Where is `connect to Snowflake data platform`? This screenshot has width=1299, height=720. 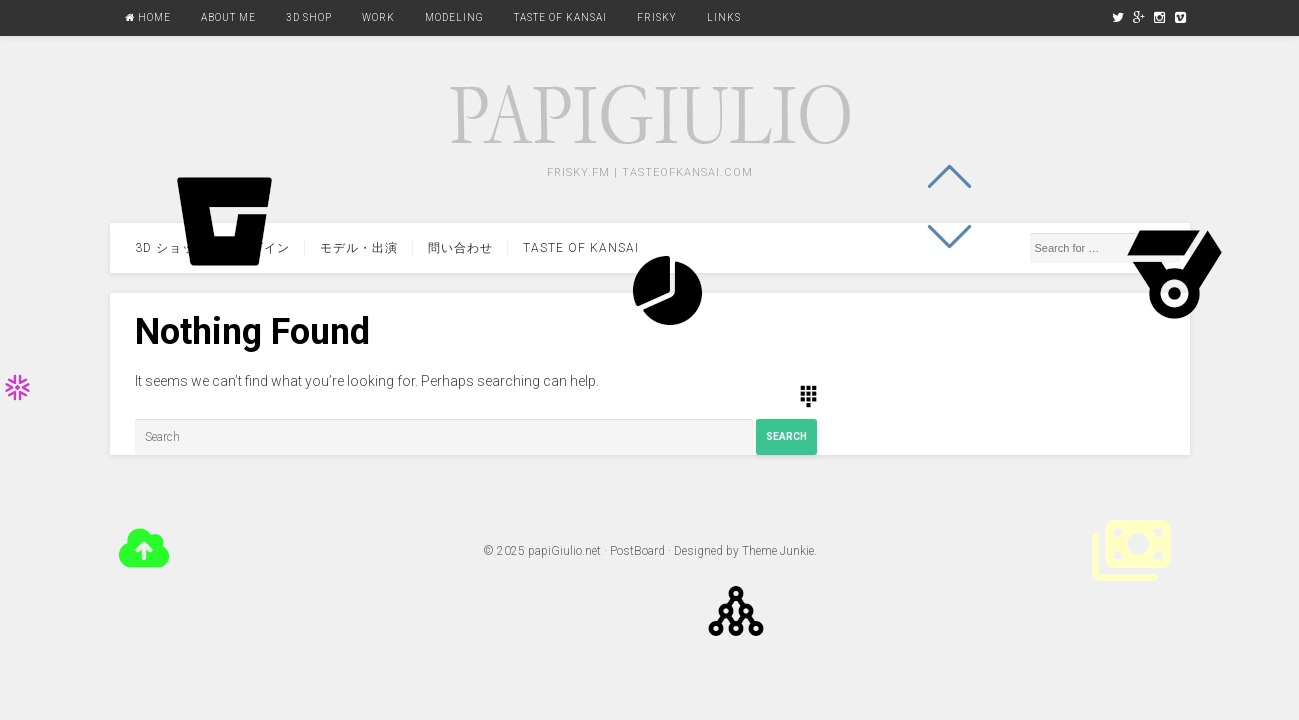
connect to Snowflake data platform is located at coordinates (17, 387).